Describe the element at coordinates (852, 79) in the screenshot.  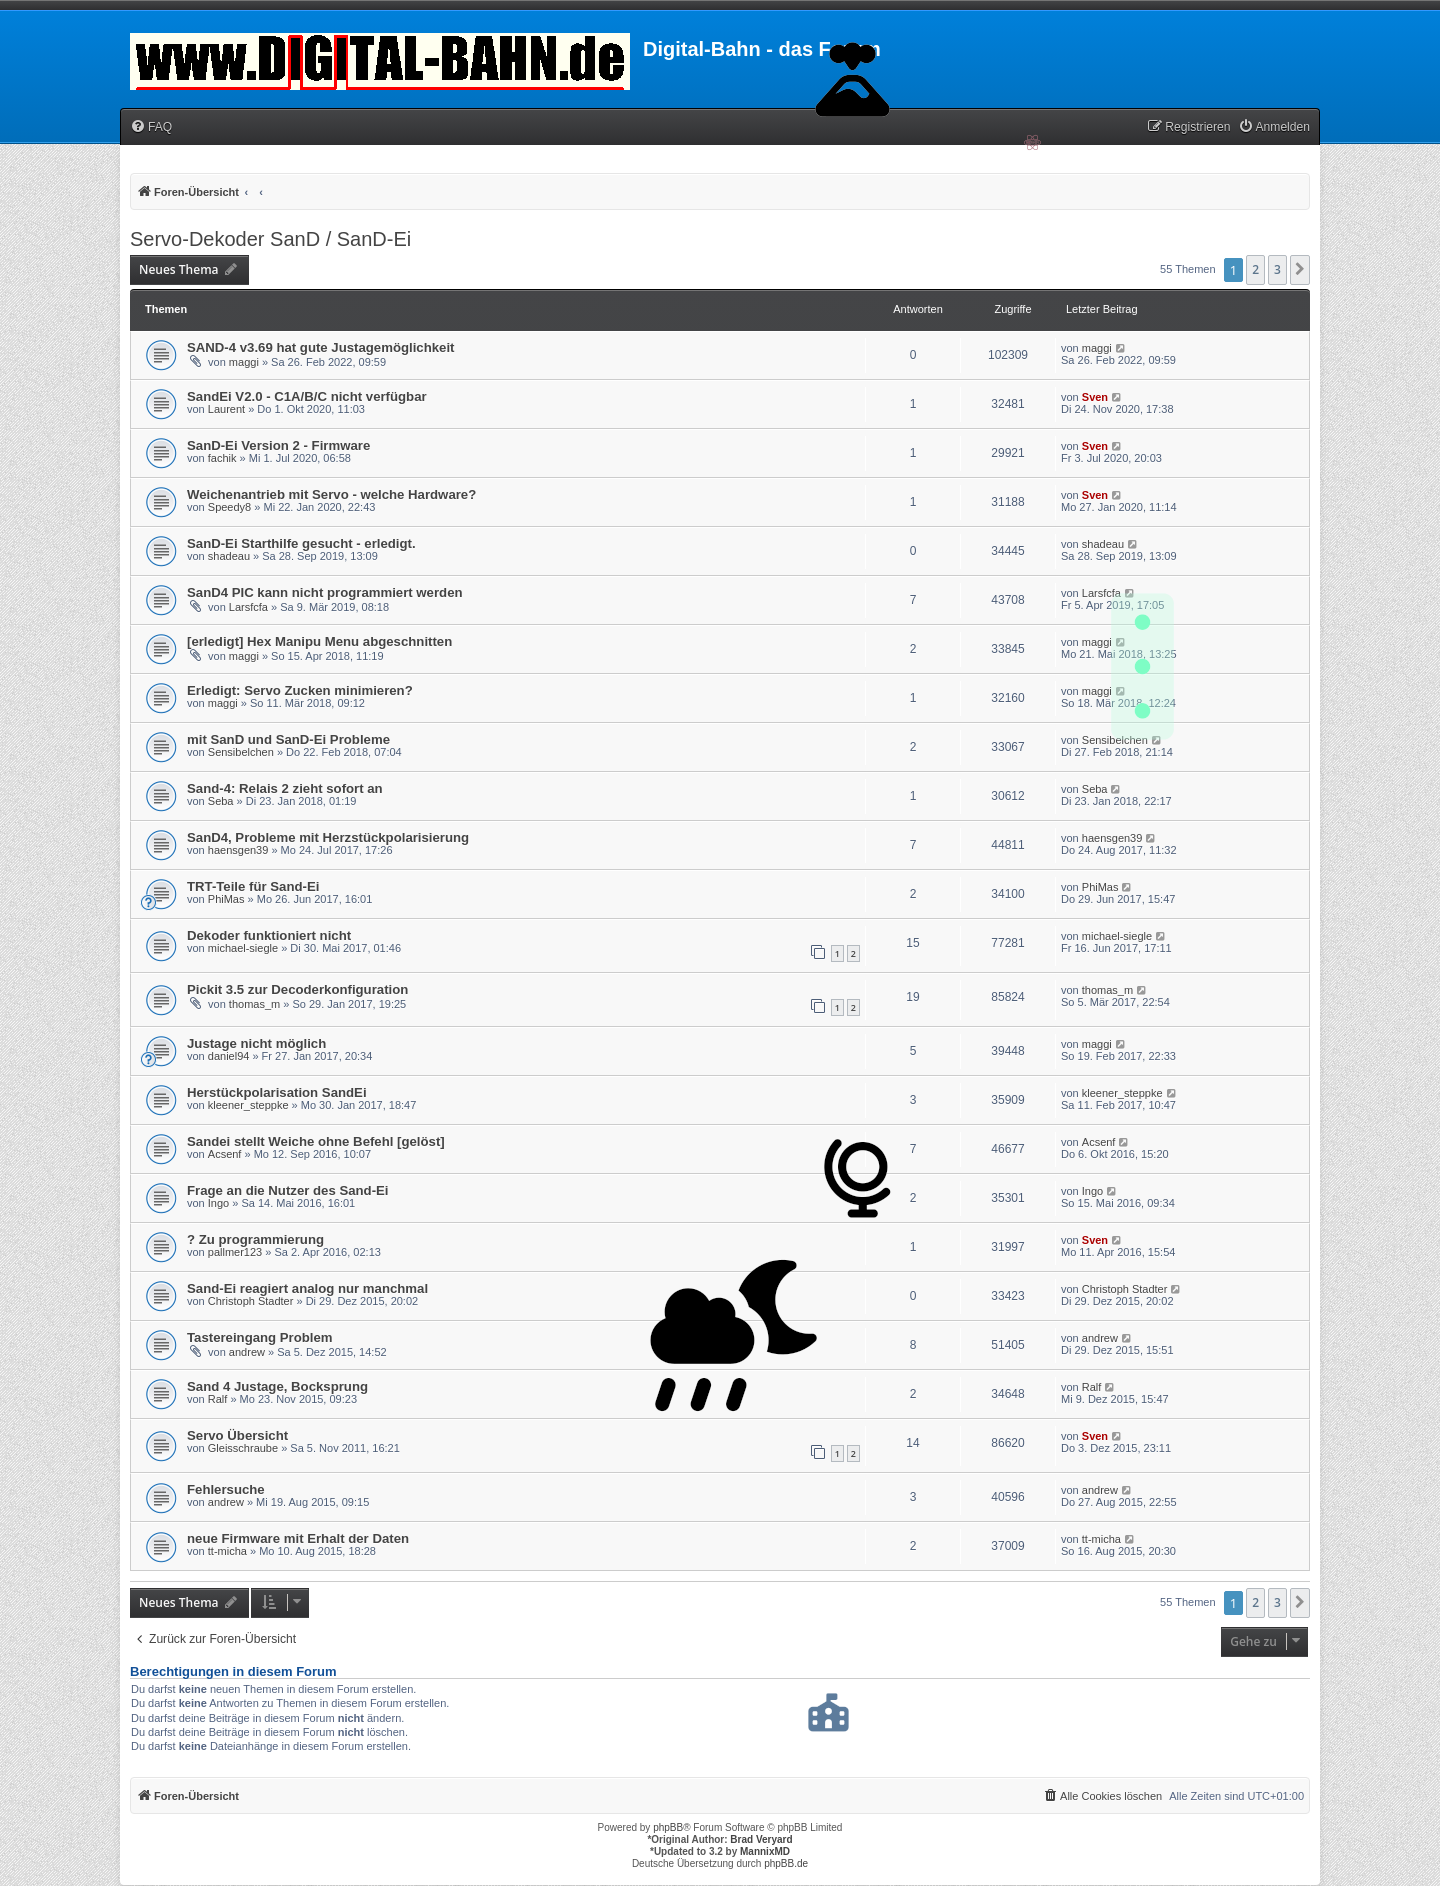
I see `indicates volcanic or geothermal activity` at that location.